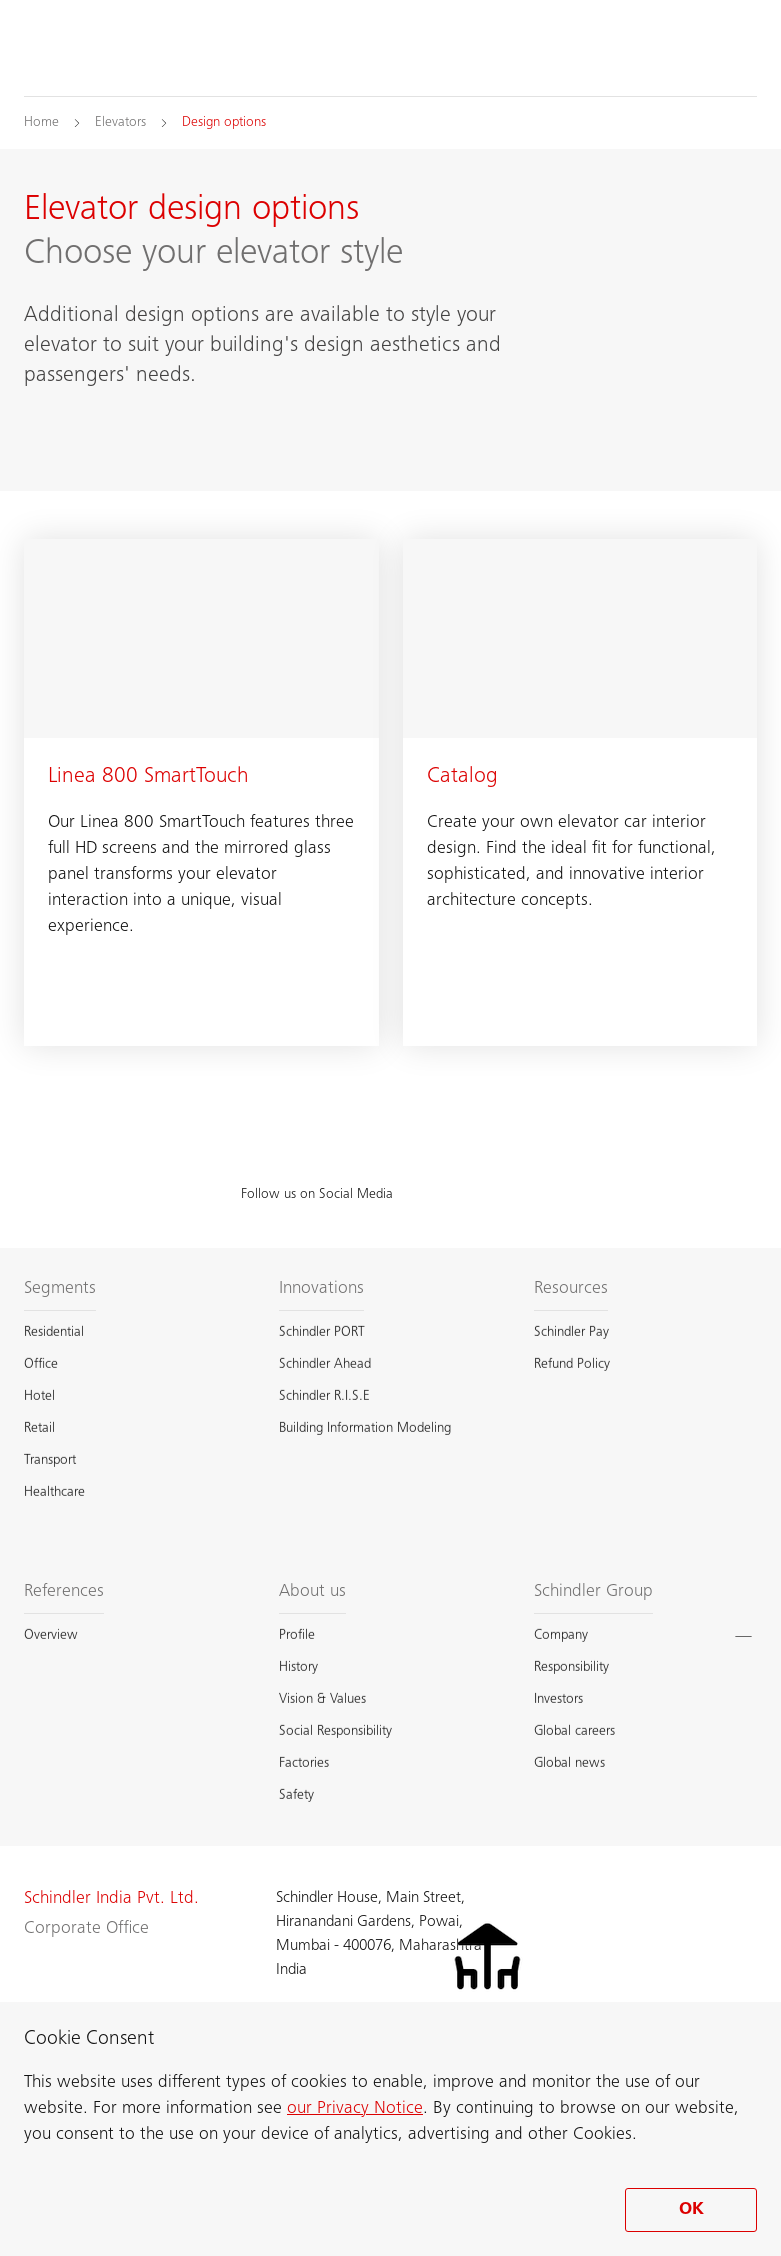  What do you see at coordinates (487, 1955) in the screenshot?
I see `access outdoor or patio settings` at bounding box center [487, 1955].